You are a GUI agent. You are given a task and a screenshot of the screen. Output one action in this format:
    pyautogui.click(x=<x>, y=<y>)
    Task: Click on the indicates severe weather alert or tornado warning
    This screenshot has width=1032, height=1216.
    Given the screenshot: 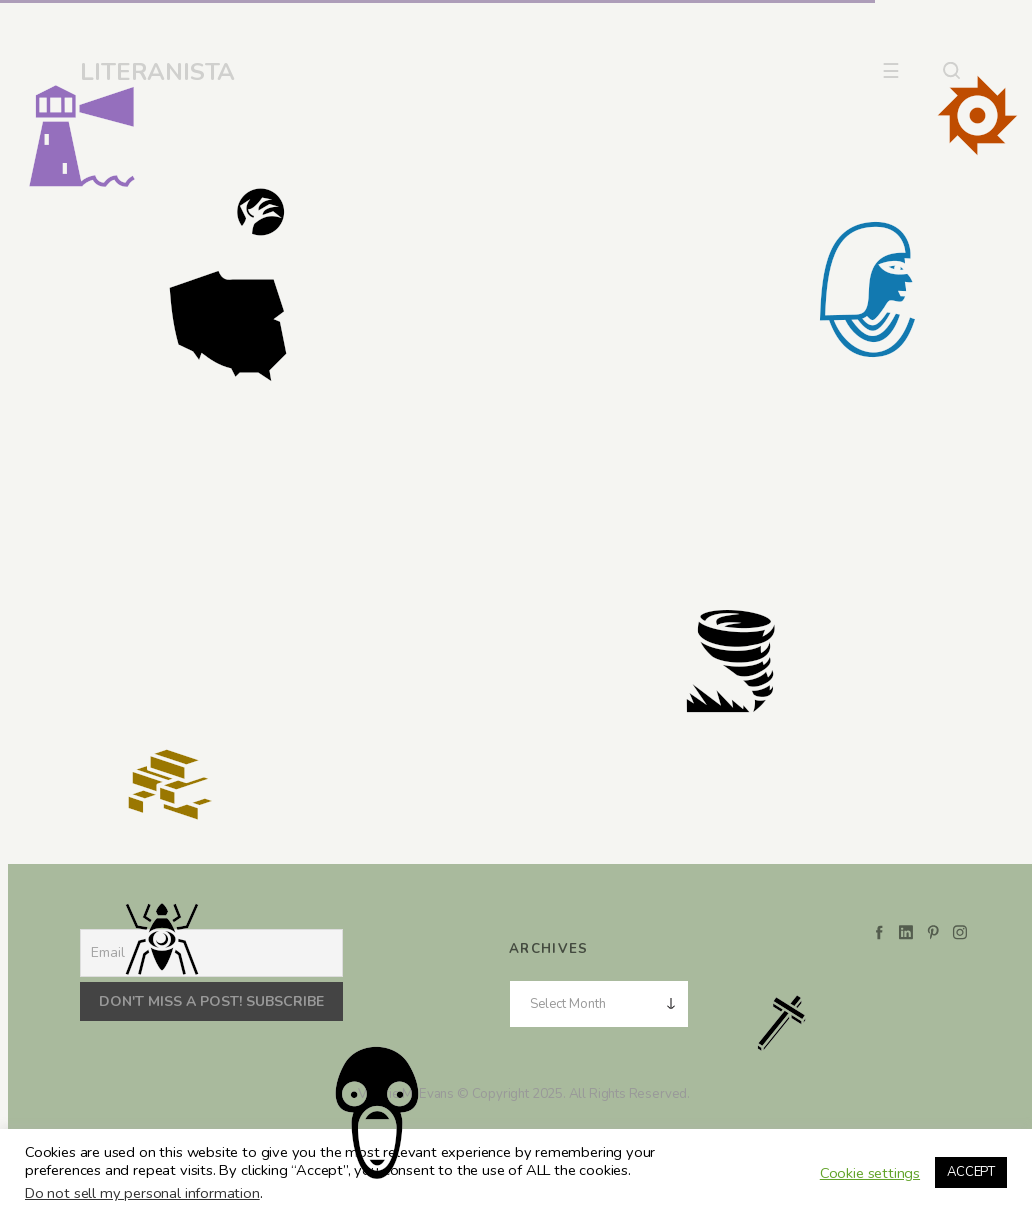 What is the action you would take?
    pyautogui.click(x=738, y=661)
    